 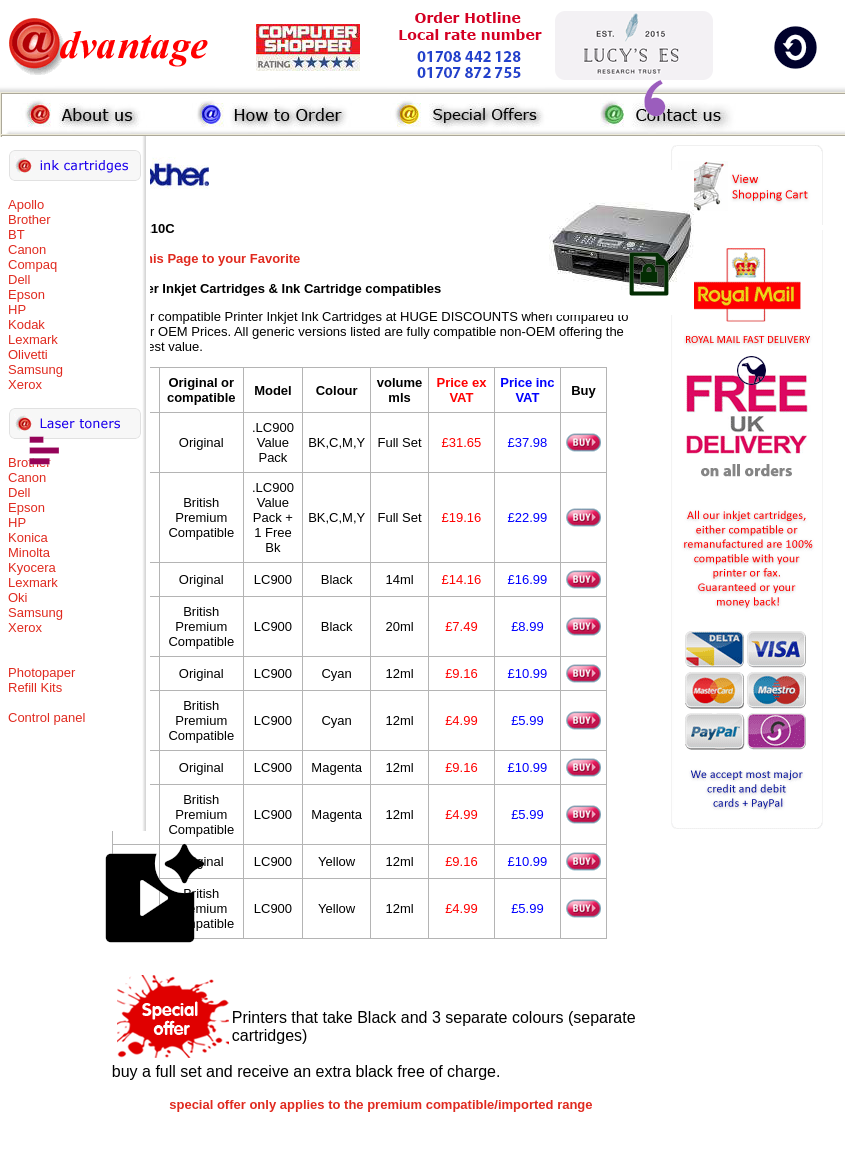 What do you see at coordinates (795, 47) in the screenshot?
I see `creative commons share-alike license indicator` at bounding box center [795, 47].